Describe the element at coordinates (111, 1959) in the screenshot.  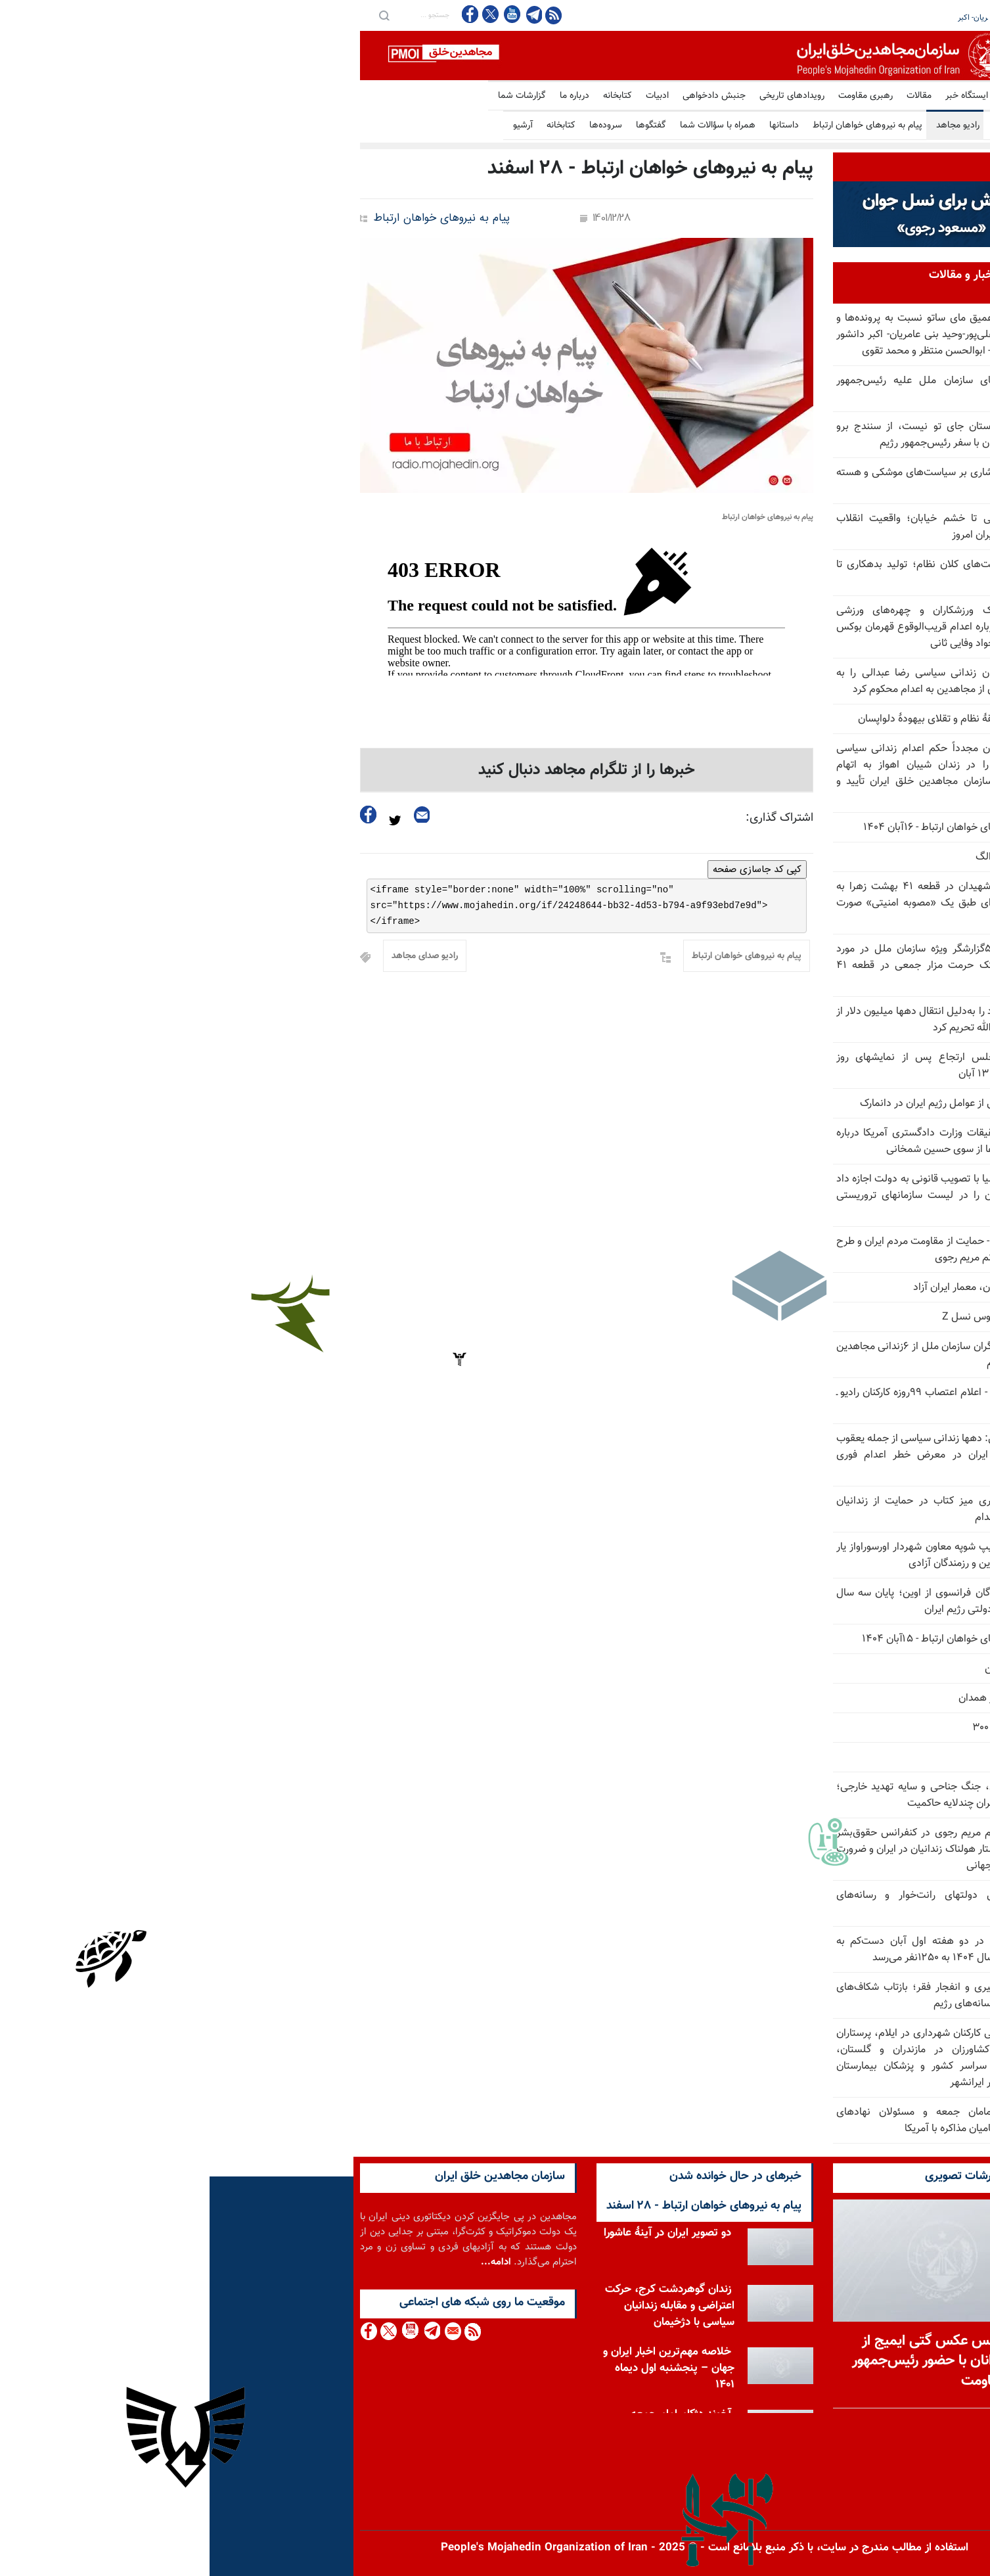
I see `indicates marine wildlife or ocean conservation content` at that location.